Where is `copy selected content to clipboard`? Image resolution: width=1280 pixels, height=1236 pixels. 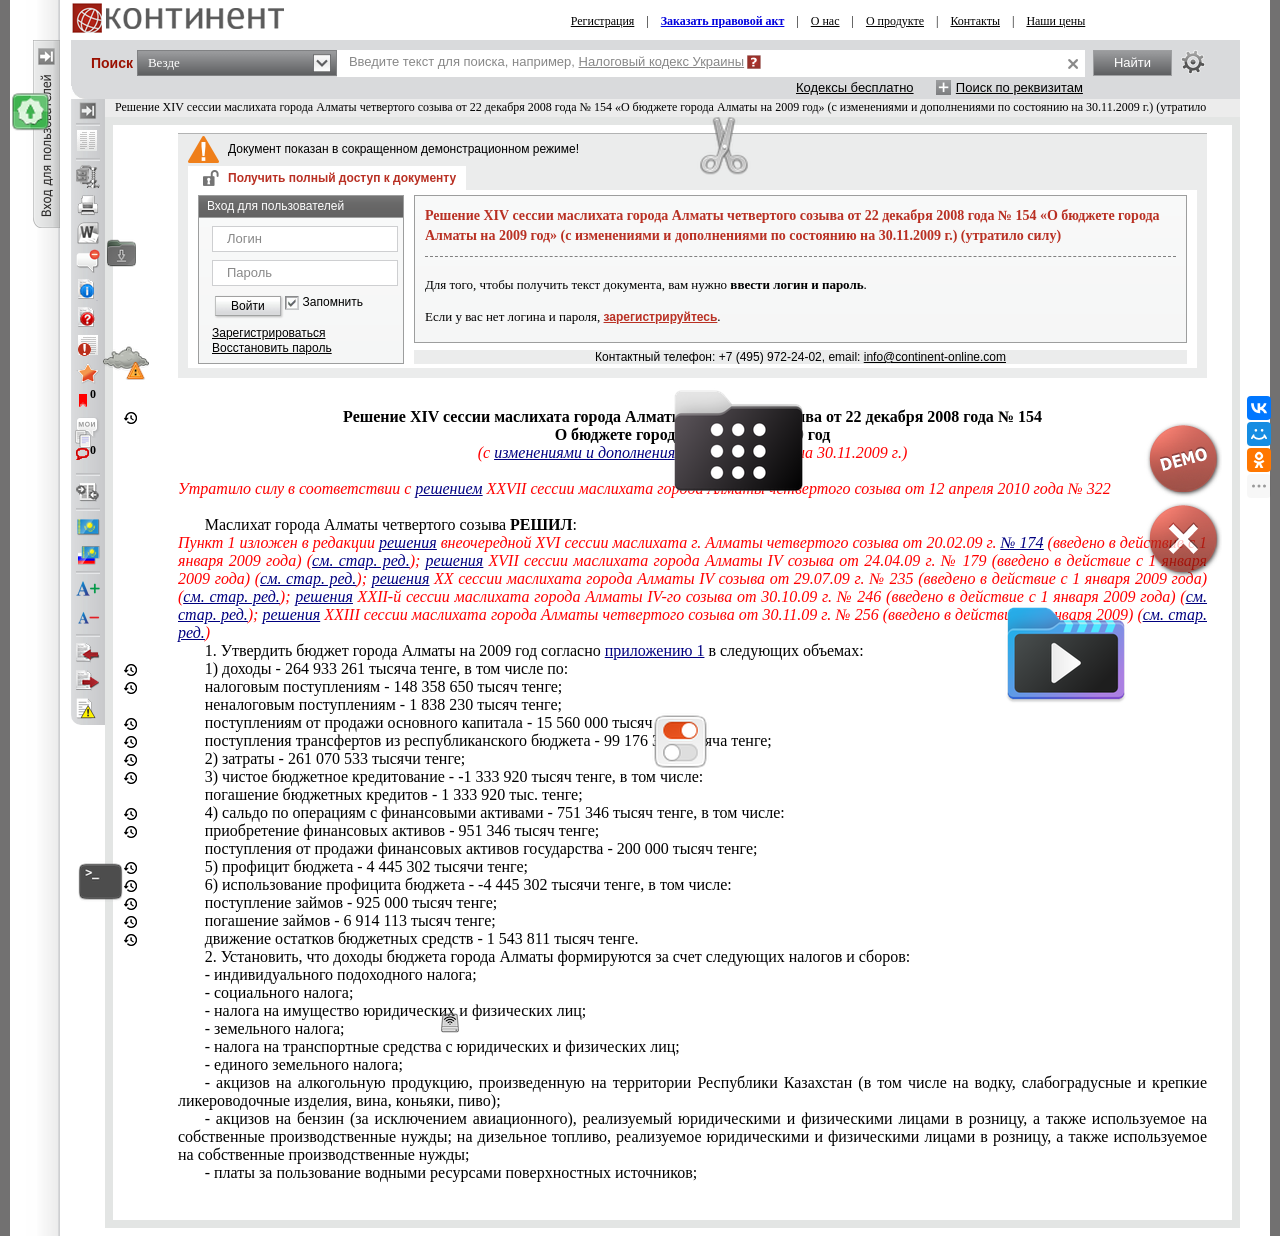 copy selected content to clipboard is located at coordinates (83, 439).